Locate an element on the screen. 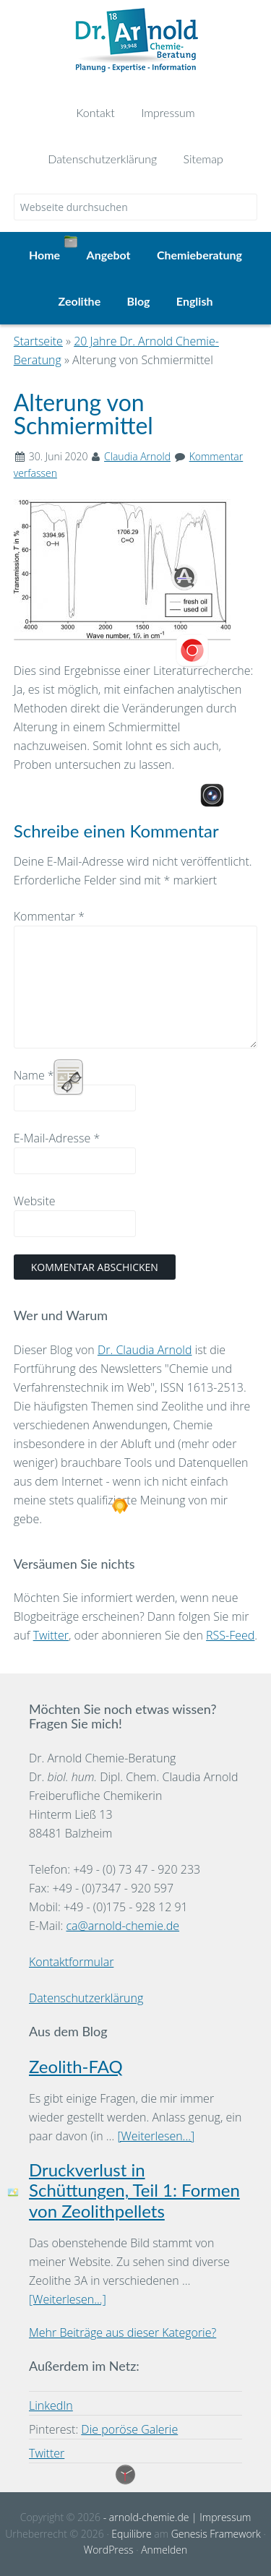 The width and height of the screenshot is (271, 2576). open ungoogled chromium browser is located at coordinates (192, 650).